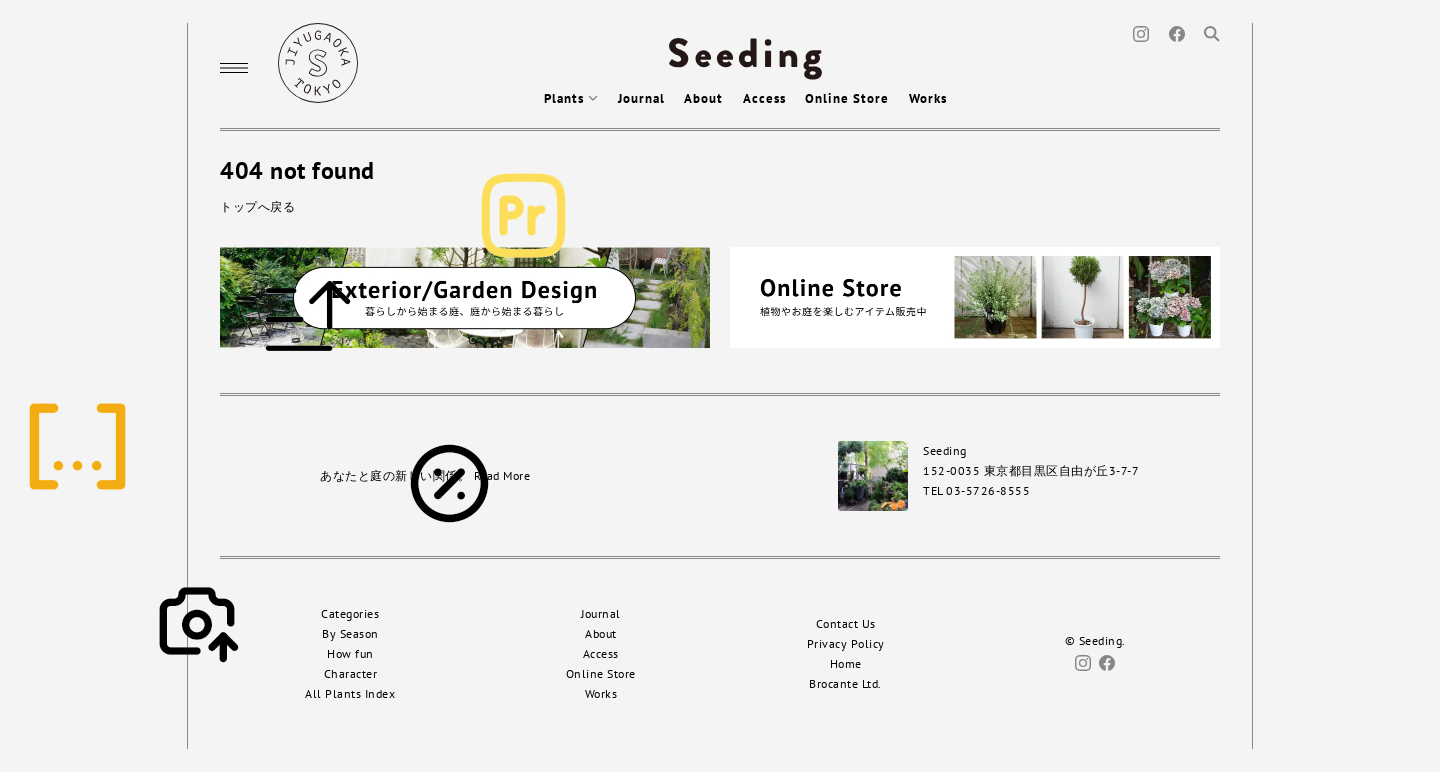 The height and width of the screenshot is (772, 1440). What do you see at coordinates (77, 446) in the screenshot?
I see `contains or groups related content` at bounding box center [77, 446].